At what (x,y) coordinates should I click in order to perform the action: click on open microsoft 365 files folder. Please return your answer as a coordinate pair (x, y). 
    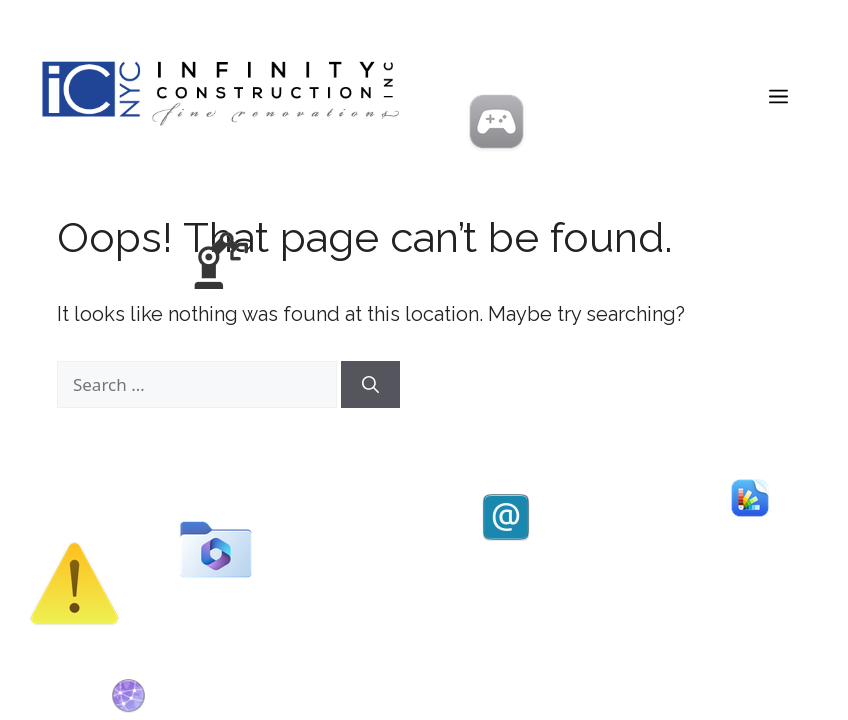
    Looking at the image, I should click on (215, 551).